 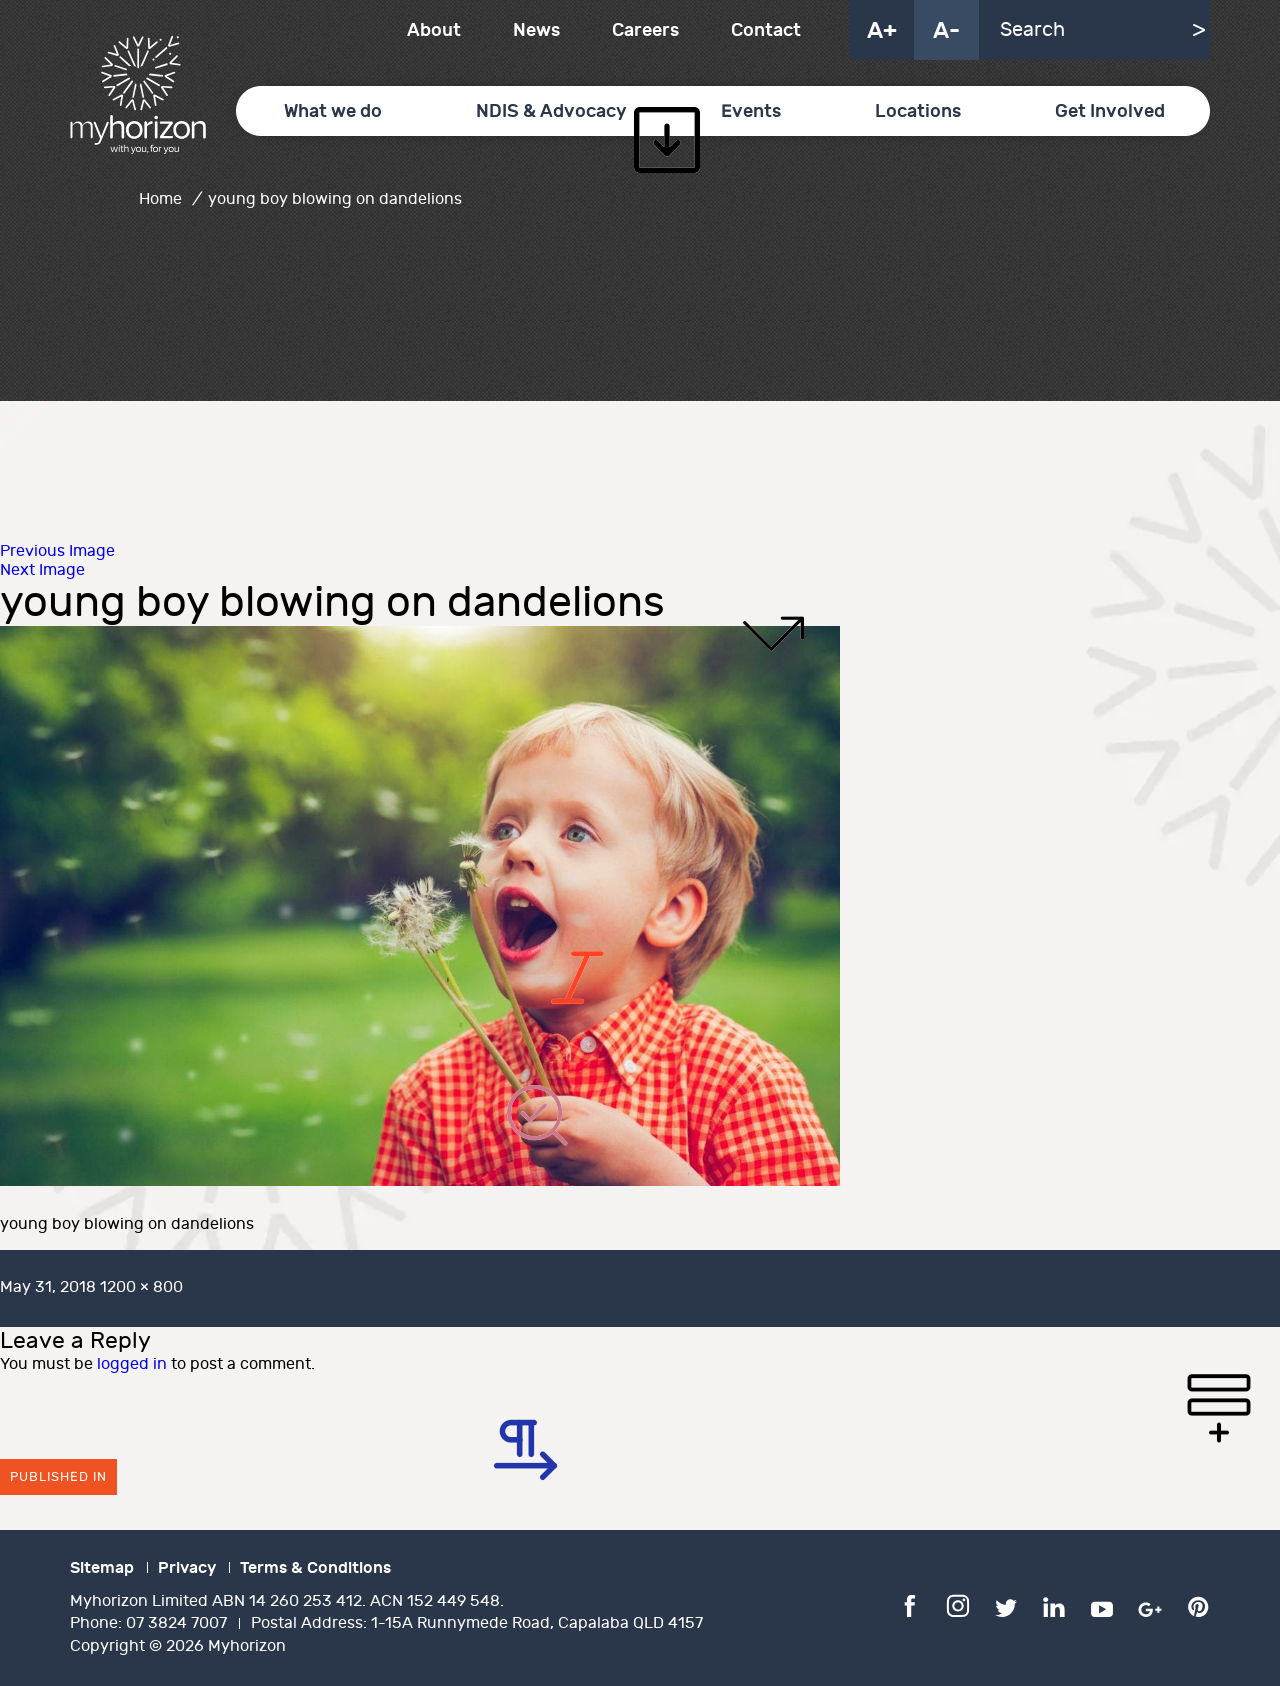 What do you see at coordinates (667, 140) in the screenshot?
I see `download file or content` at bounding box center [667, 140].